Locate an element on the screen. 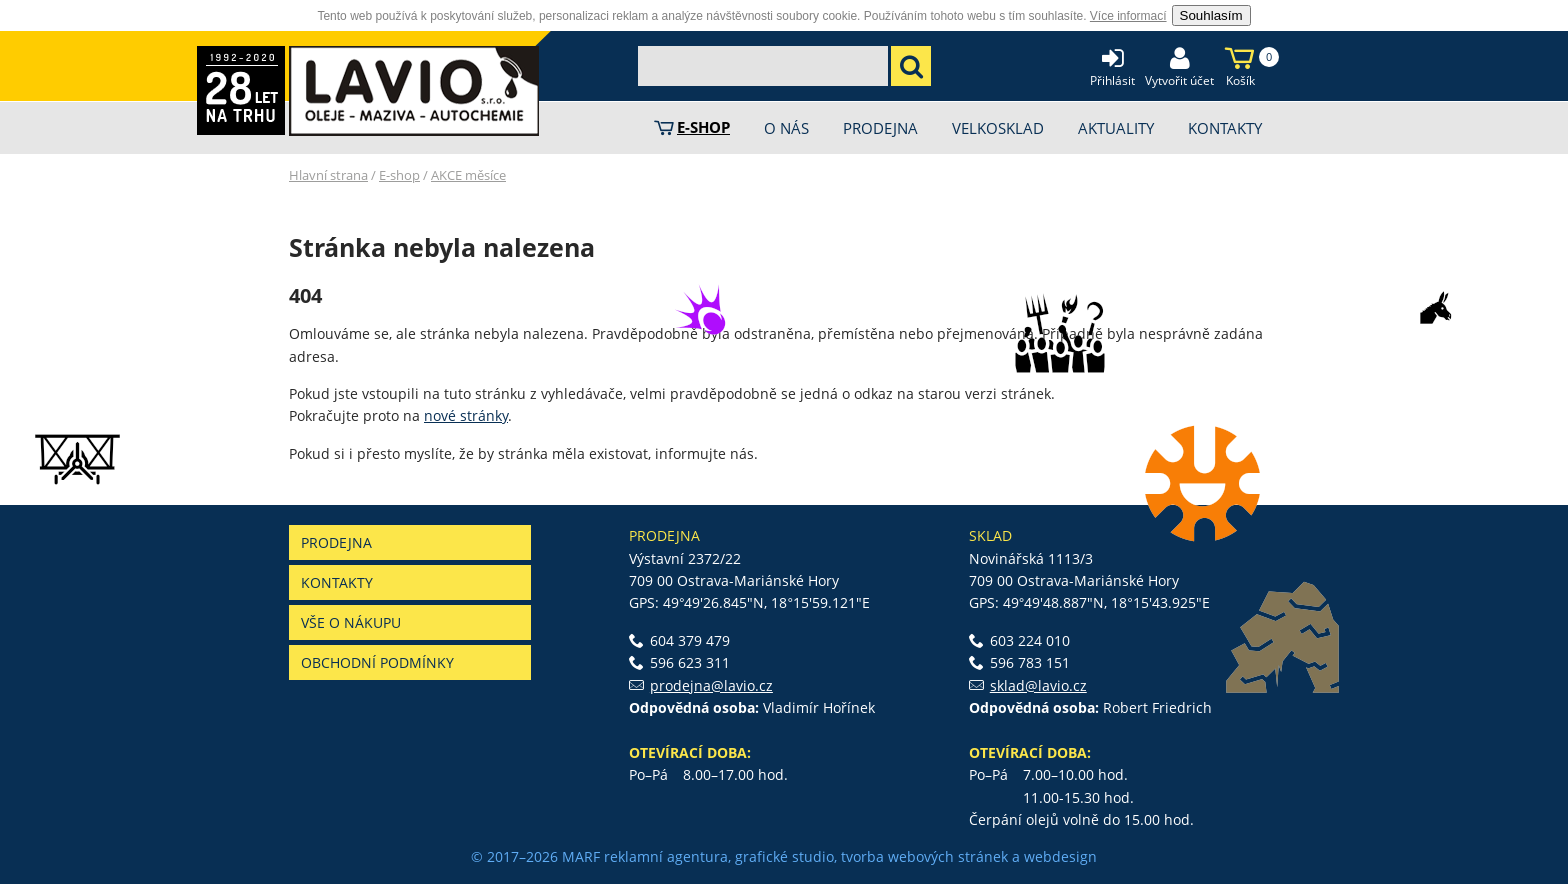  indicates a rebellion or protest event in-game is located at coordinates (1060, 328).